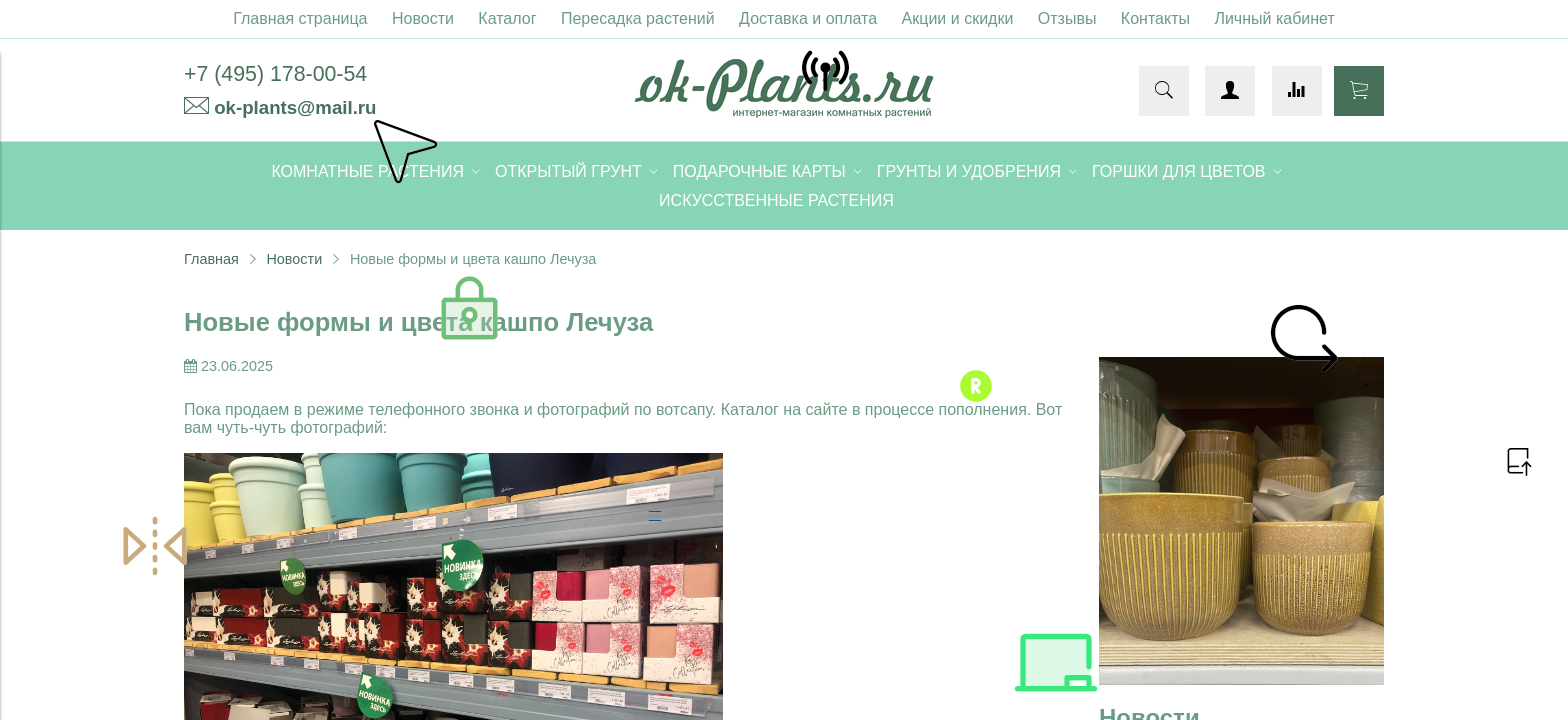 The height and width of the screenshot is (720, 1568). I want to click on push changes to a repository, so click(1518, 462).